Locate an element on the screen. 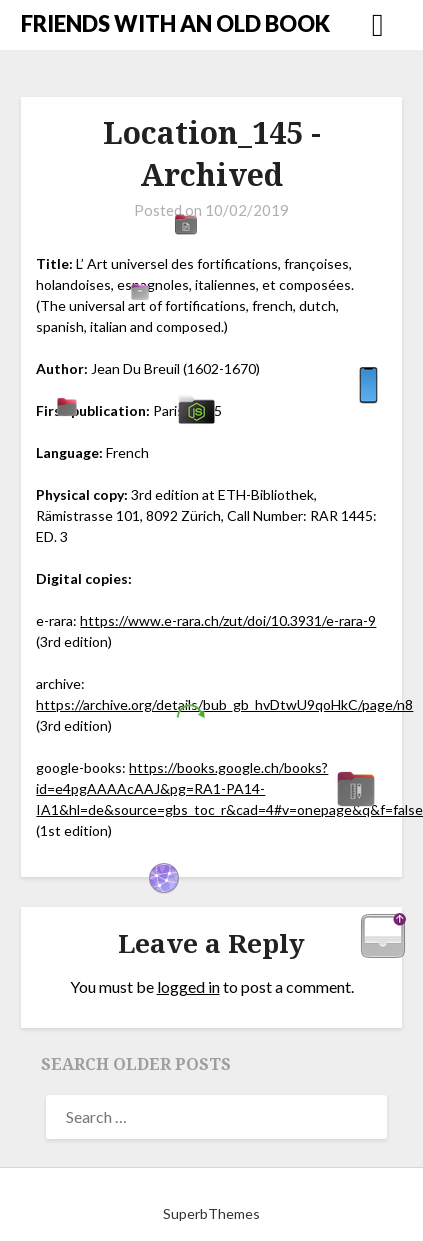  folder containing node.js project files is located at coordinates (196, 410).